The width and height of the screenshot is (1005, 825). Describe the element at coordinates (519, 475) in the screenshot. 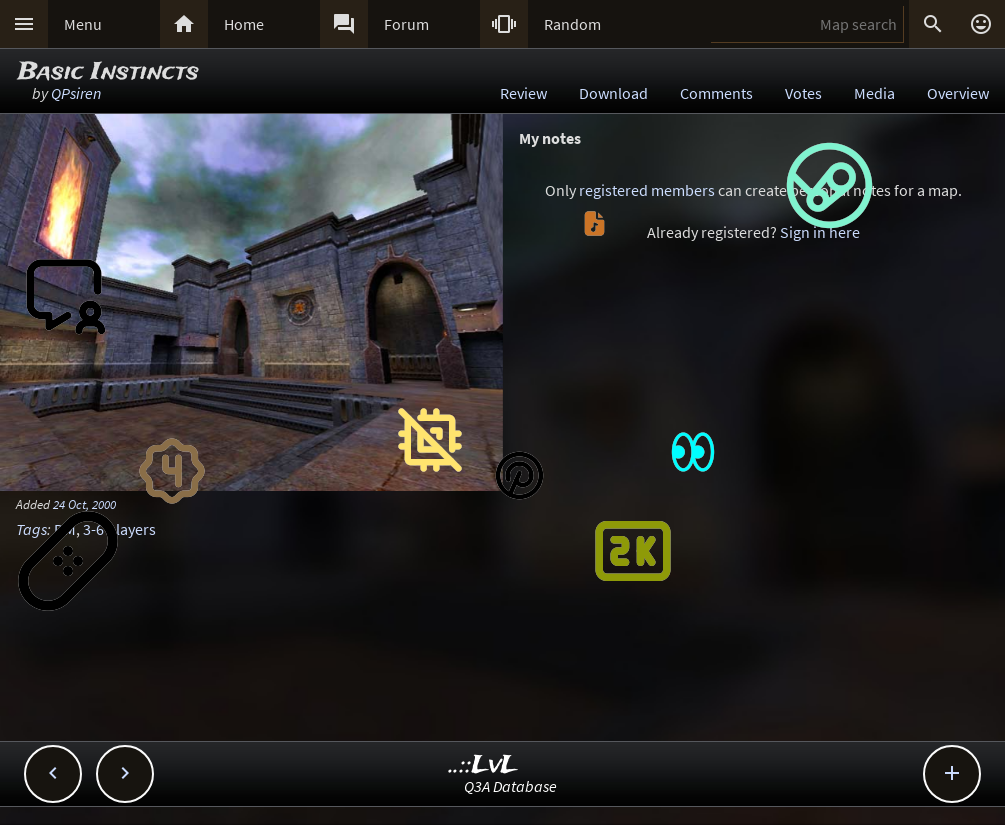

I see `share to Pinterest` at that location.